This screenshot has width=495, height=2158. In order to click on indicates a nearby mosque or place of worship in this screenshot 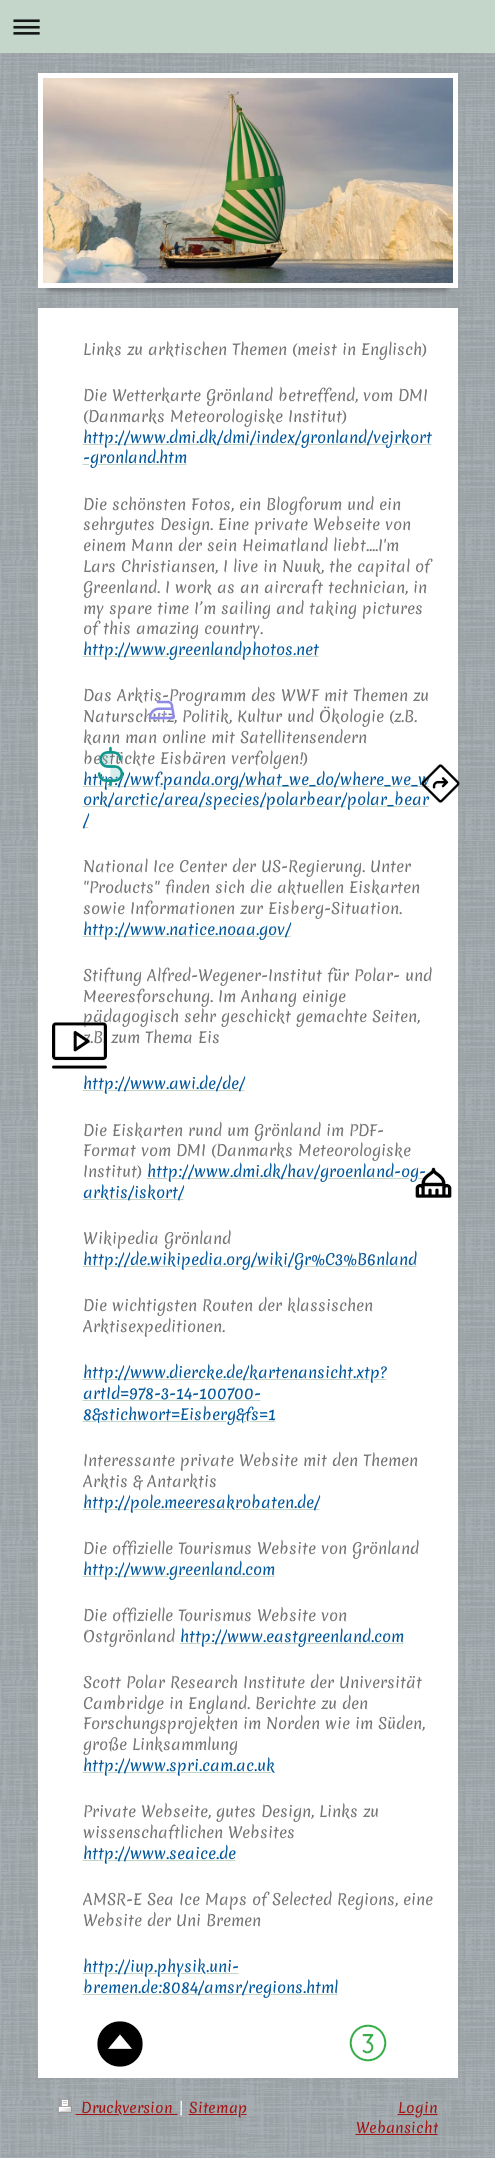, I will do `click(433, 1184)`.